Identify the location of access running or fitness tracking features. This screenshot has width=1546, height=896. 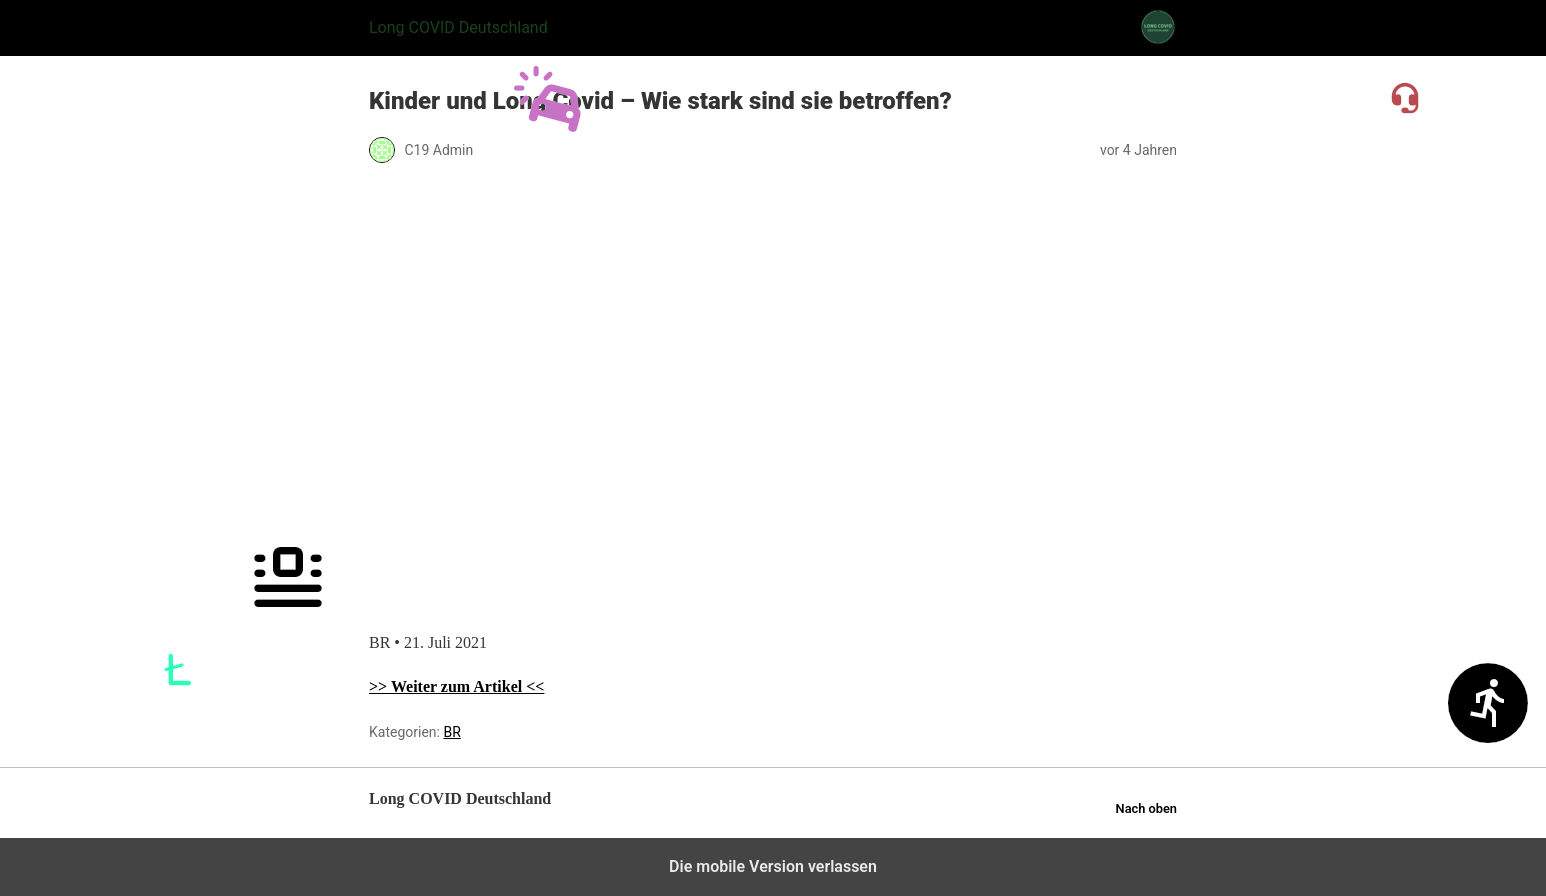
(1488, 703).